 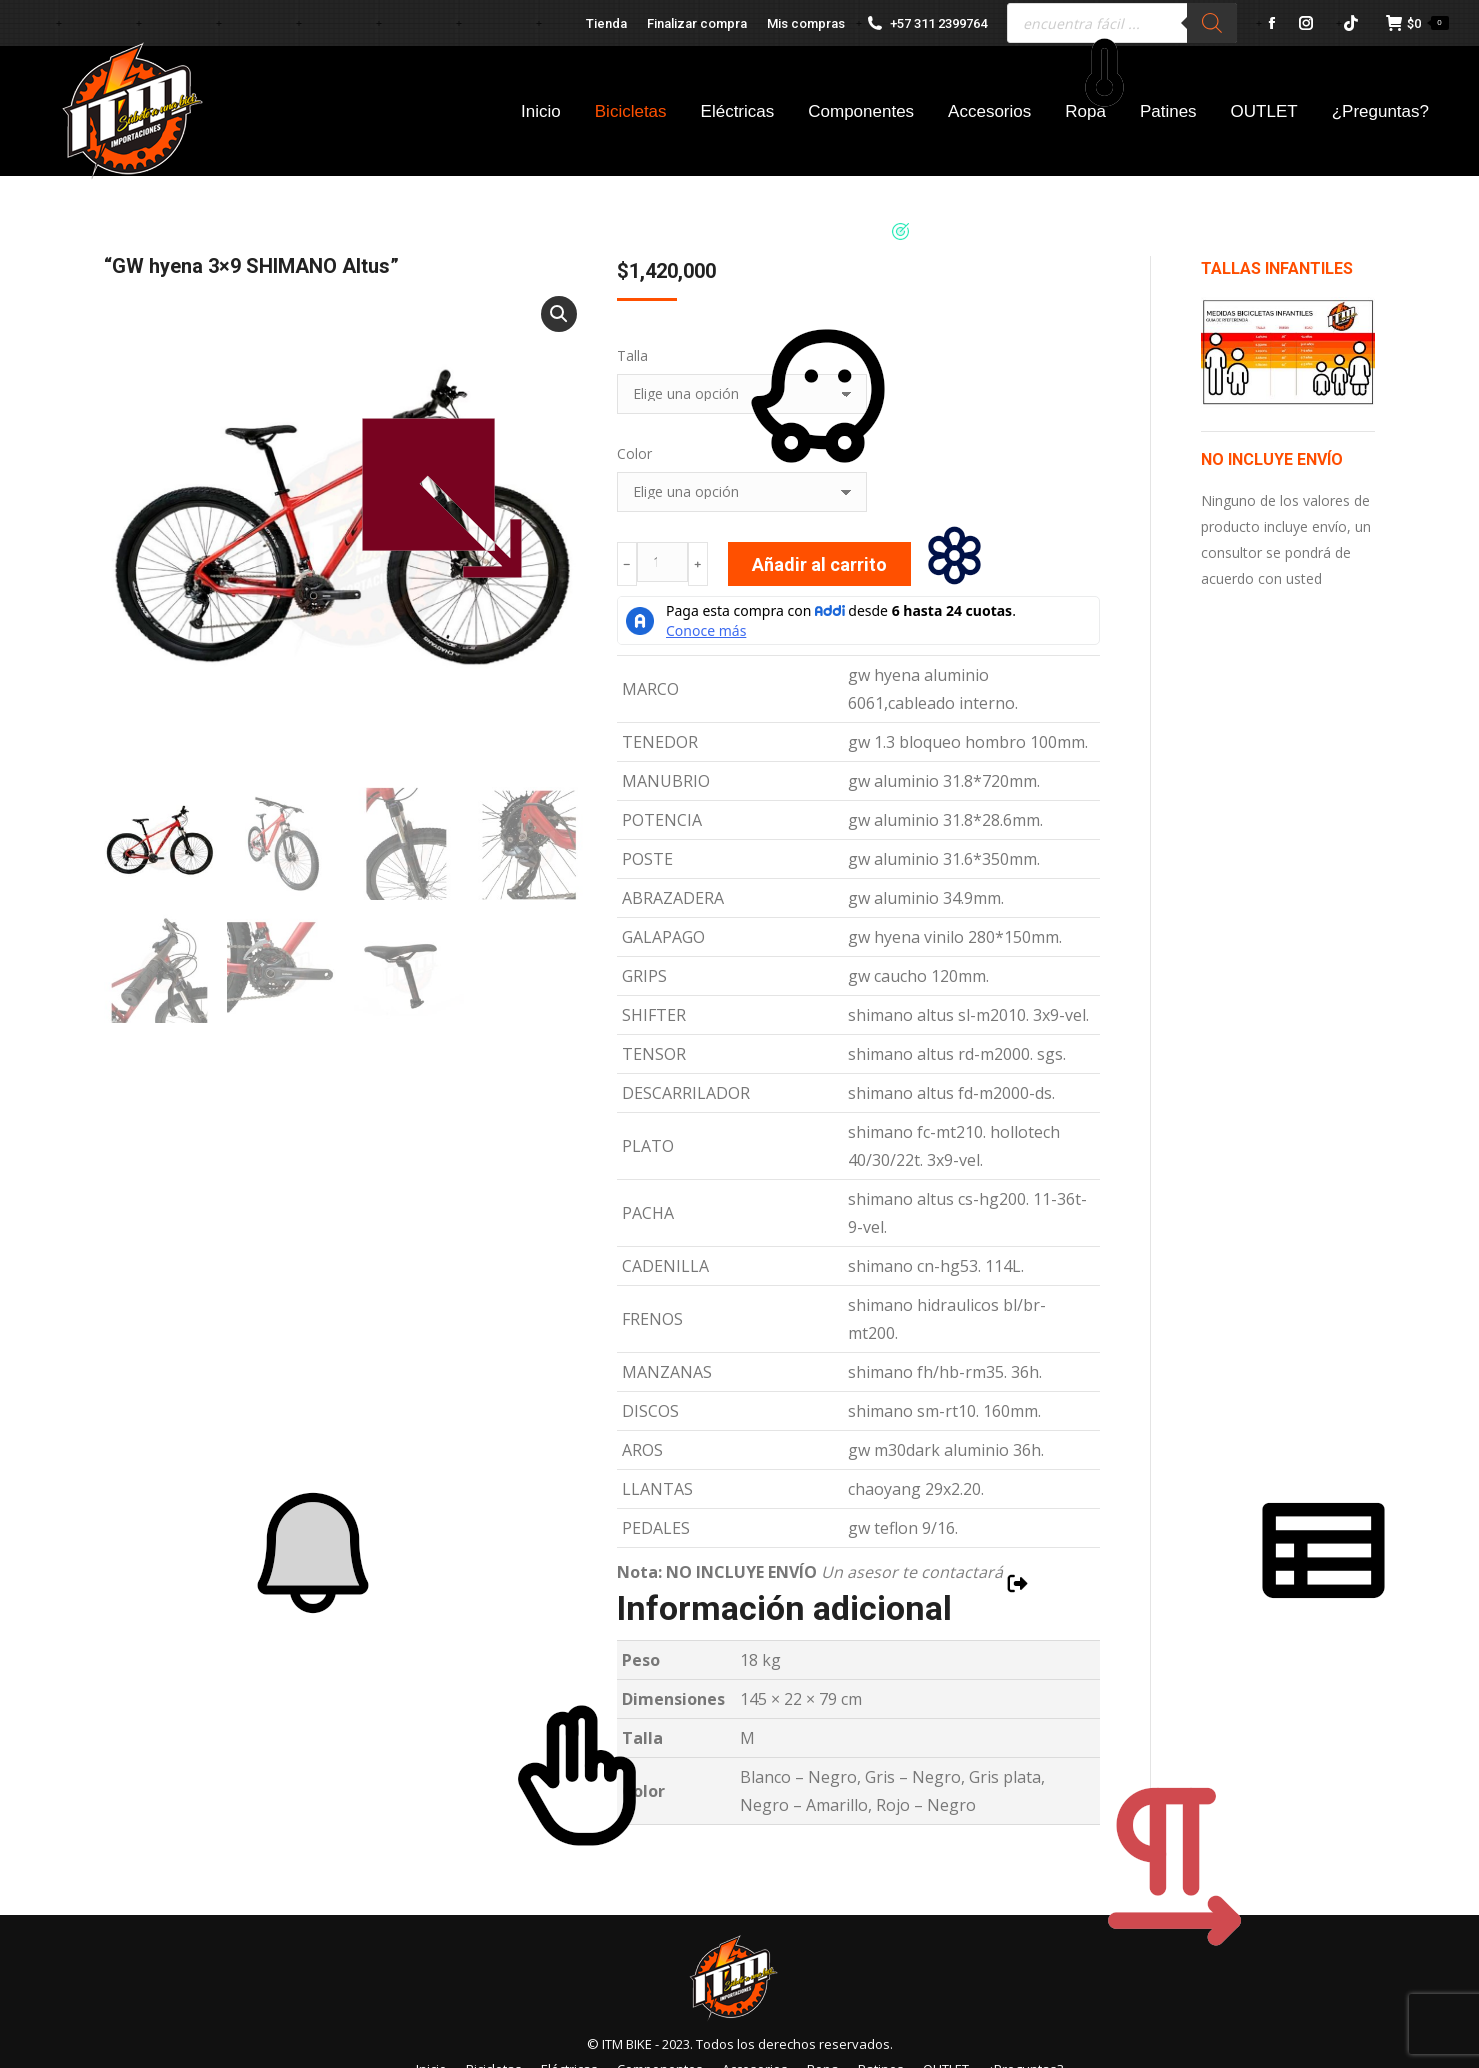 What do you see at coordinates (313, 1553) in the screenshot?
I see `view notifications` at bounding box center [313, 1553].